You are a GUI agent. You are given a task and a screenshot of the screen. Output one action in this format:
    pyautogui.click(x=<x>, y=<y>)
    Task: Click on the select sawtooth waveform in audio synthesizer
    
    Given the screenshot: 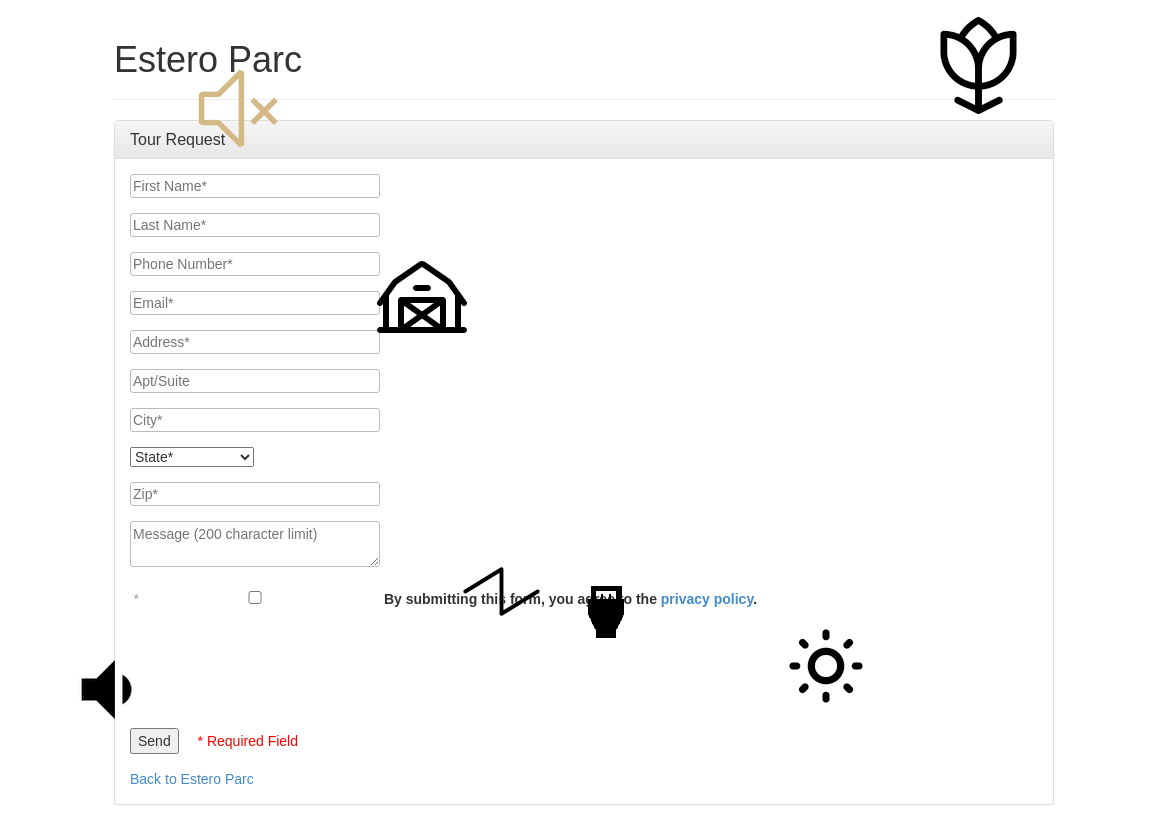 What is the action you would take?
    pyautogui.click(x=501, y=591)
    